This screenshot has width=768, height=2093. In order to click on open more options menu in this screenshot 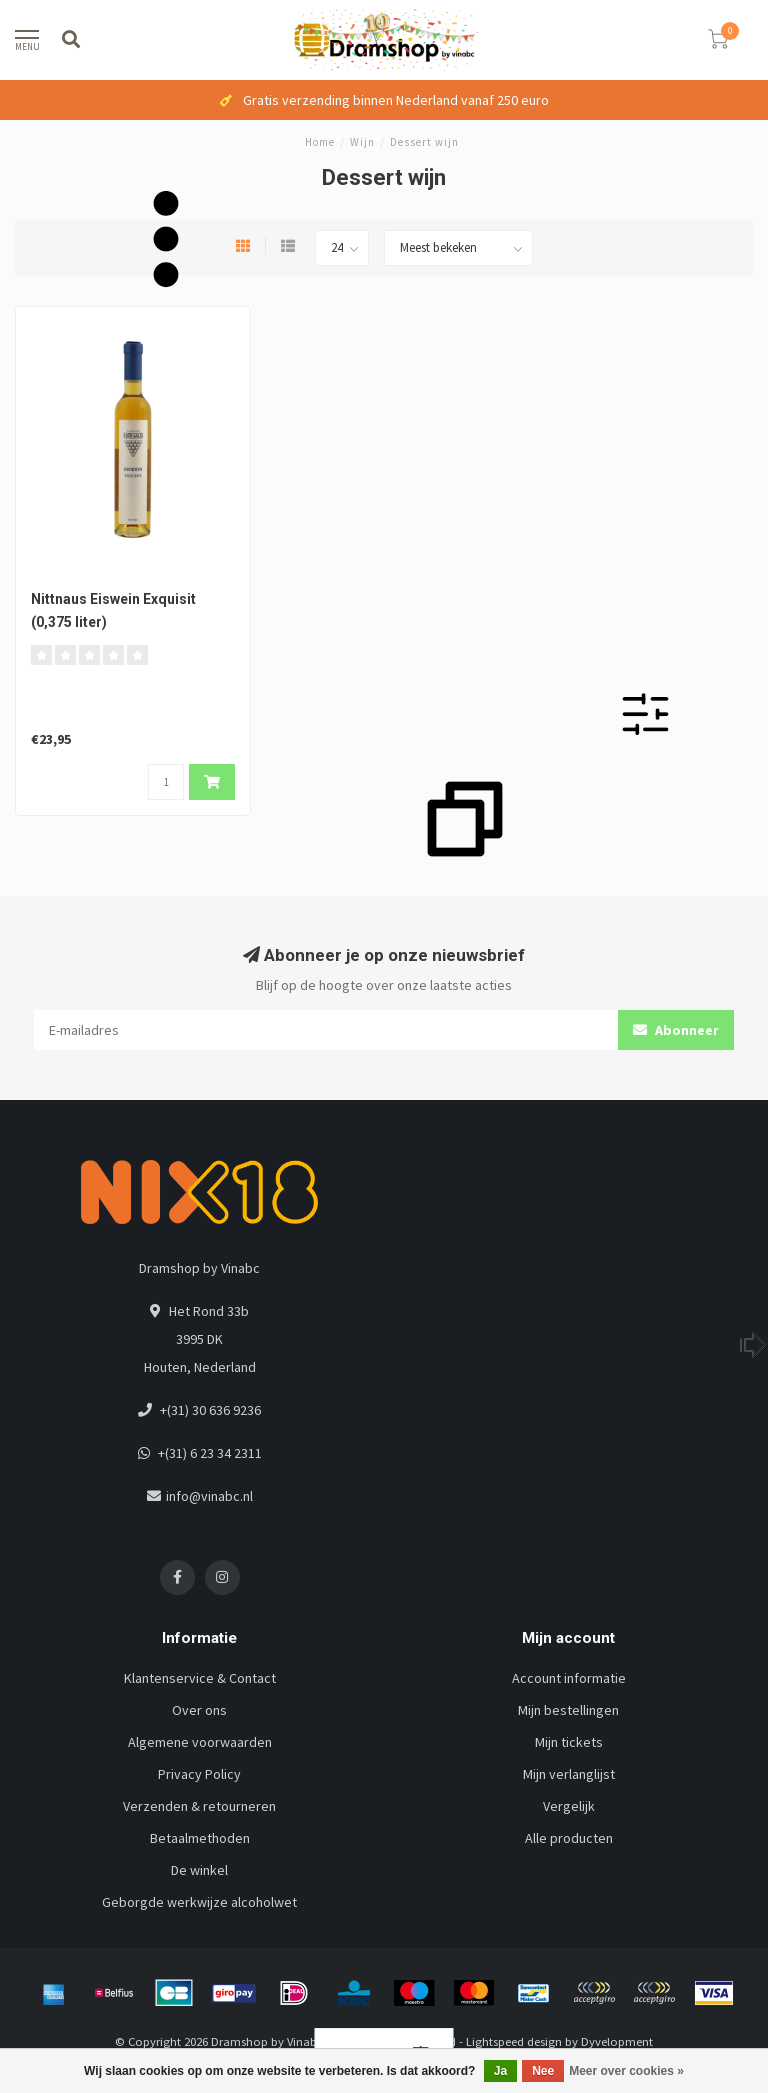, I will do `click(166, 239)`.